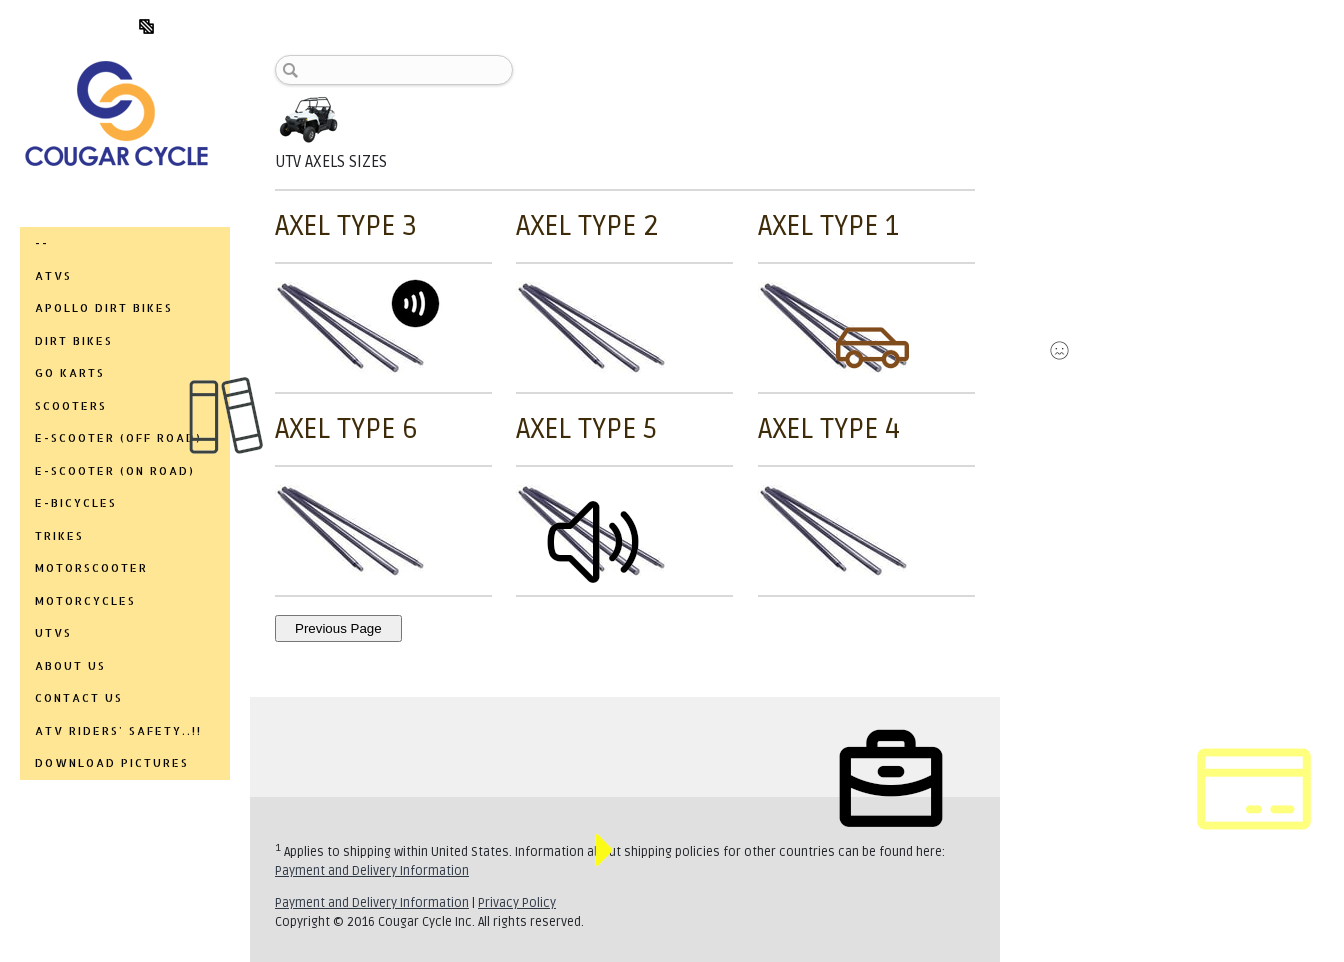  Describe the element at coordinates (146, 26) in the screenshot. I see `unite or merge two shapes` at that location.